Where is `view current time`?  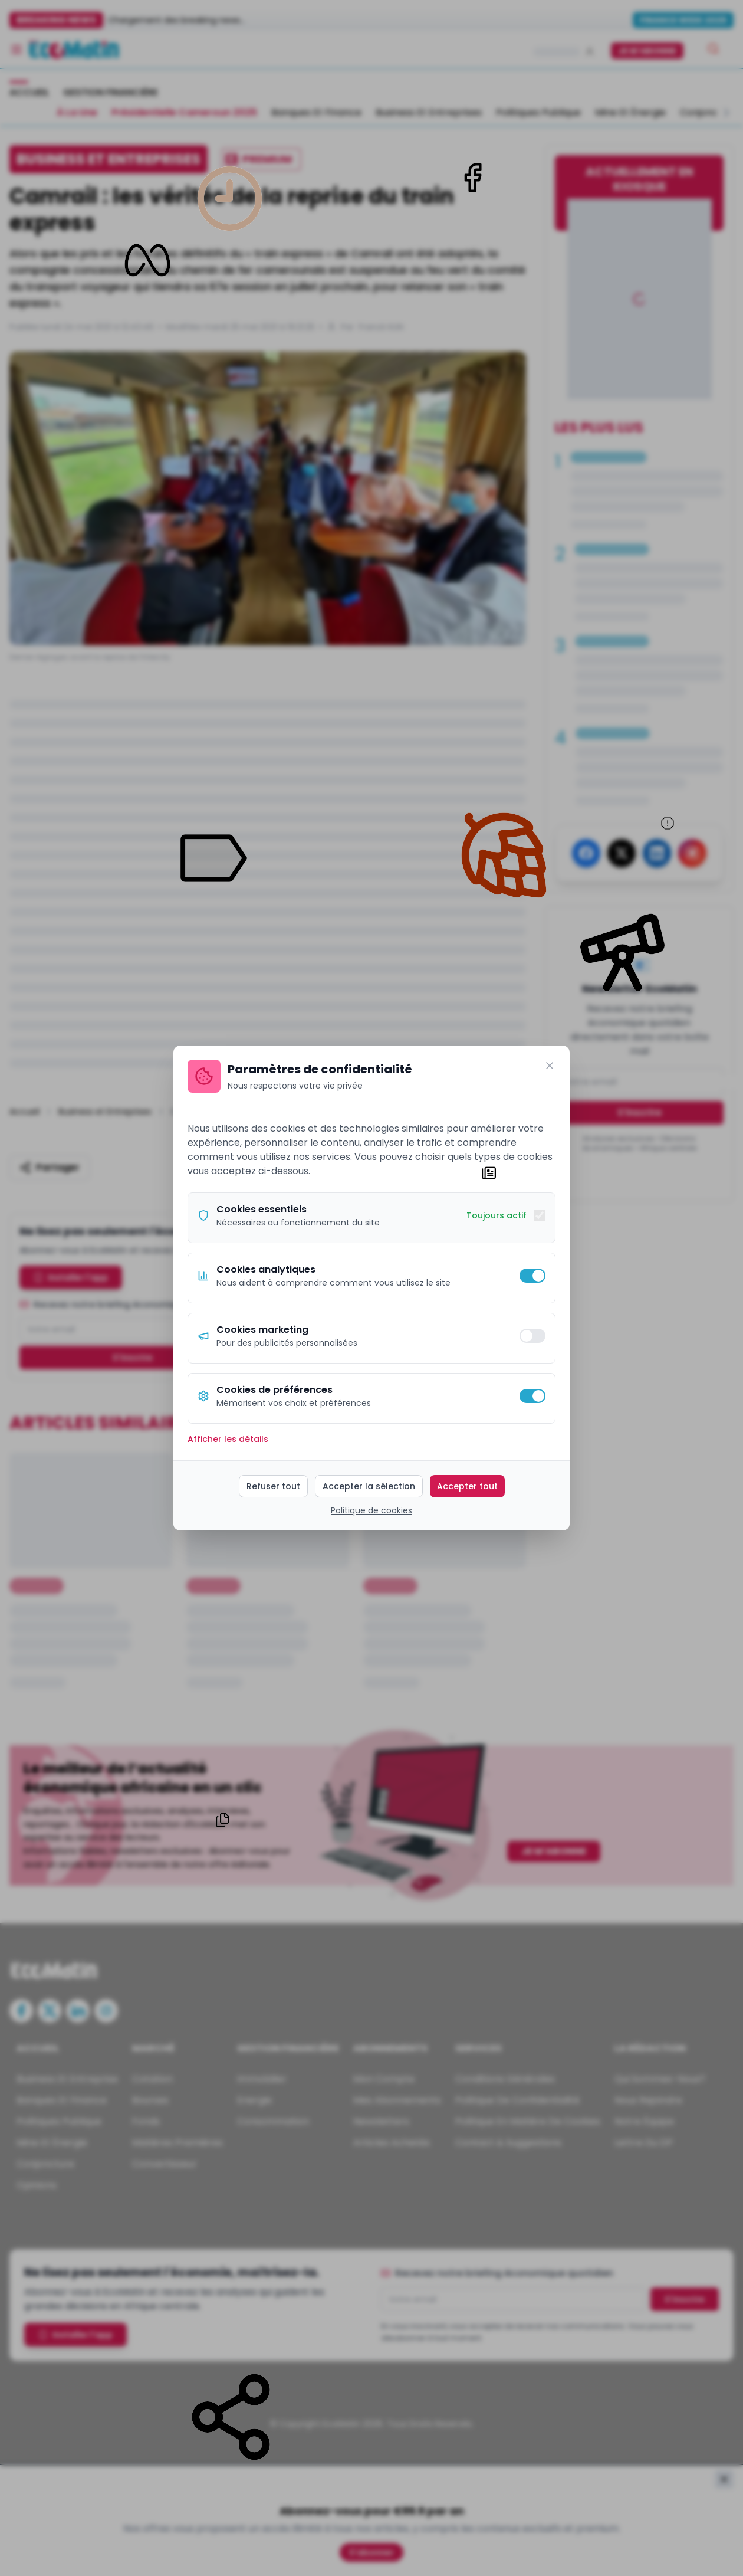
view current time is located at coordinates (229, 198).